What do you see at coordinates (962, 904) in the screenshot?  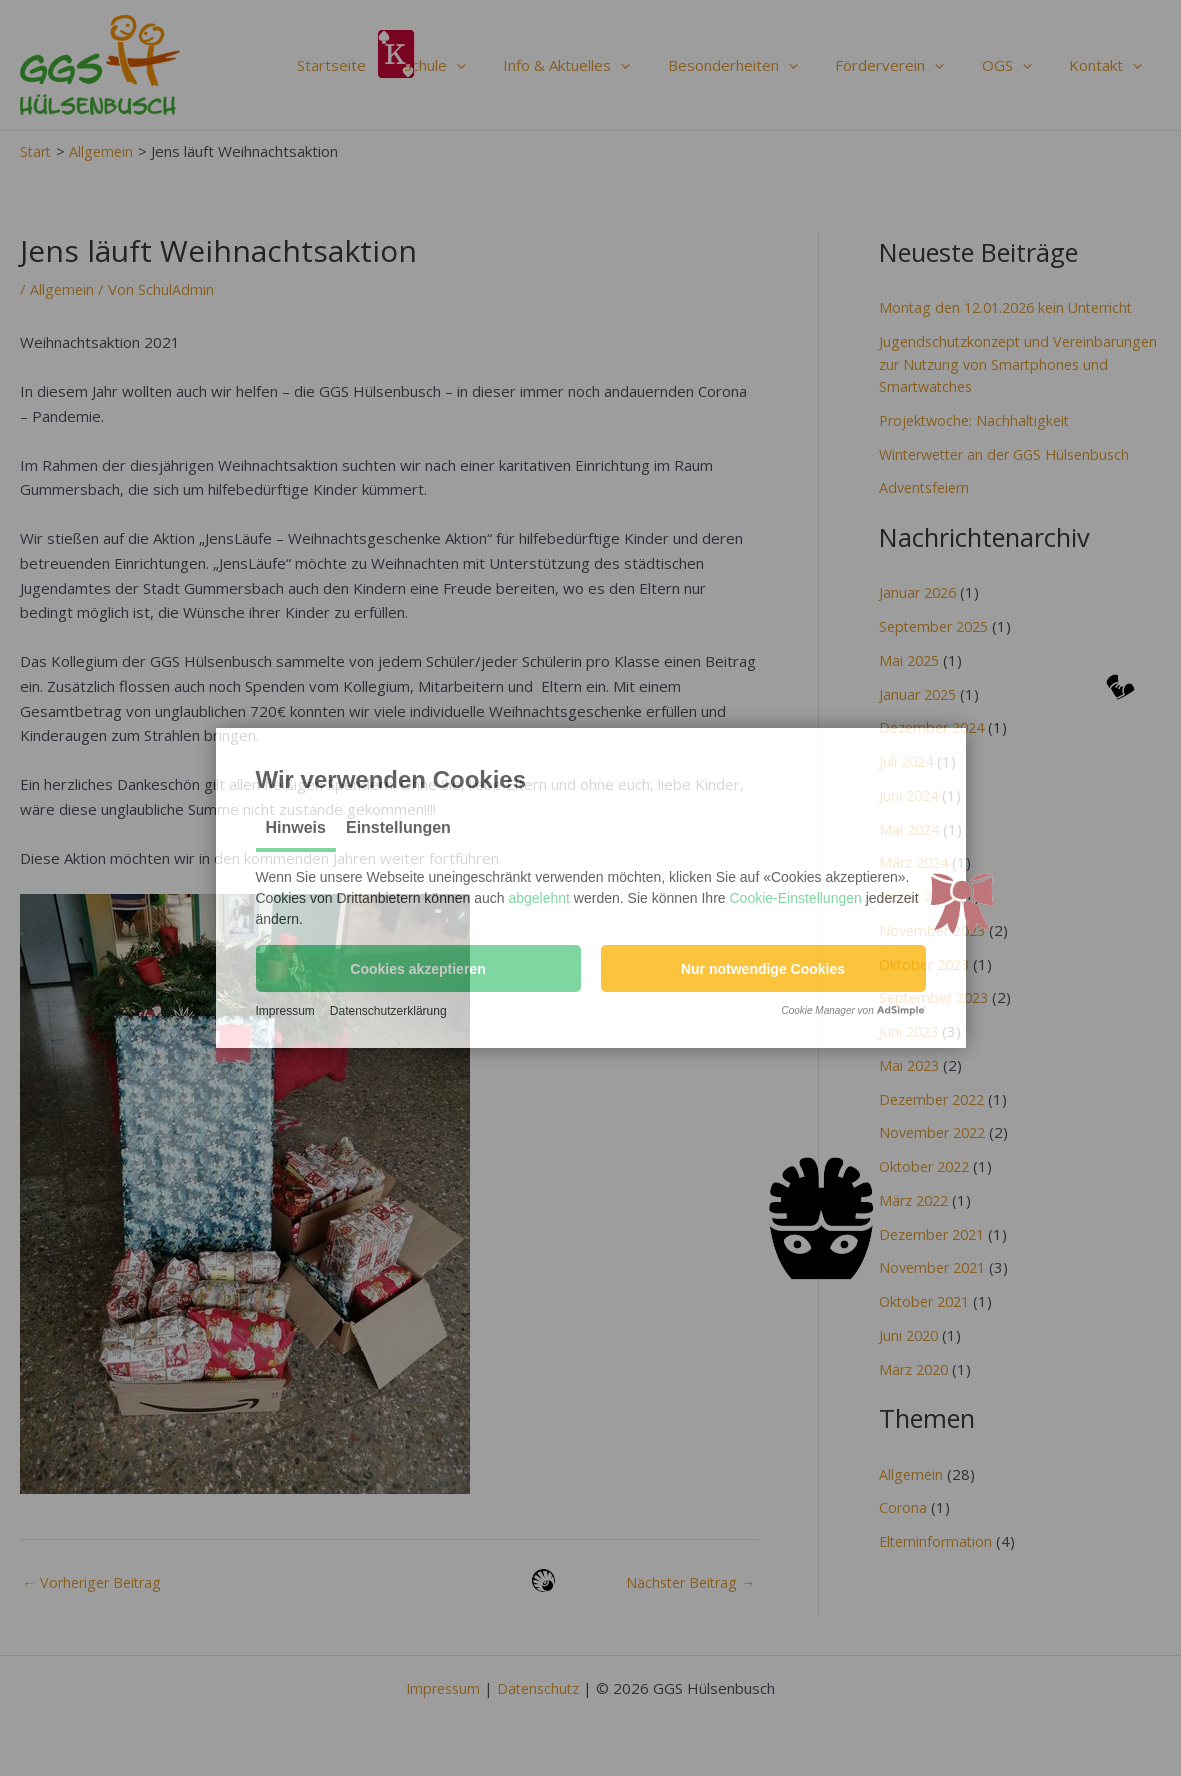 I see `add a decorative bow or ribbon to gift wrapping` at bounding box center [962, 904].